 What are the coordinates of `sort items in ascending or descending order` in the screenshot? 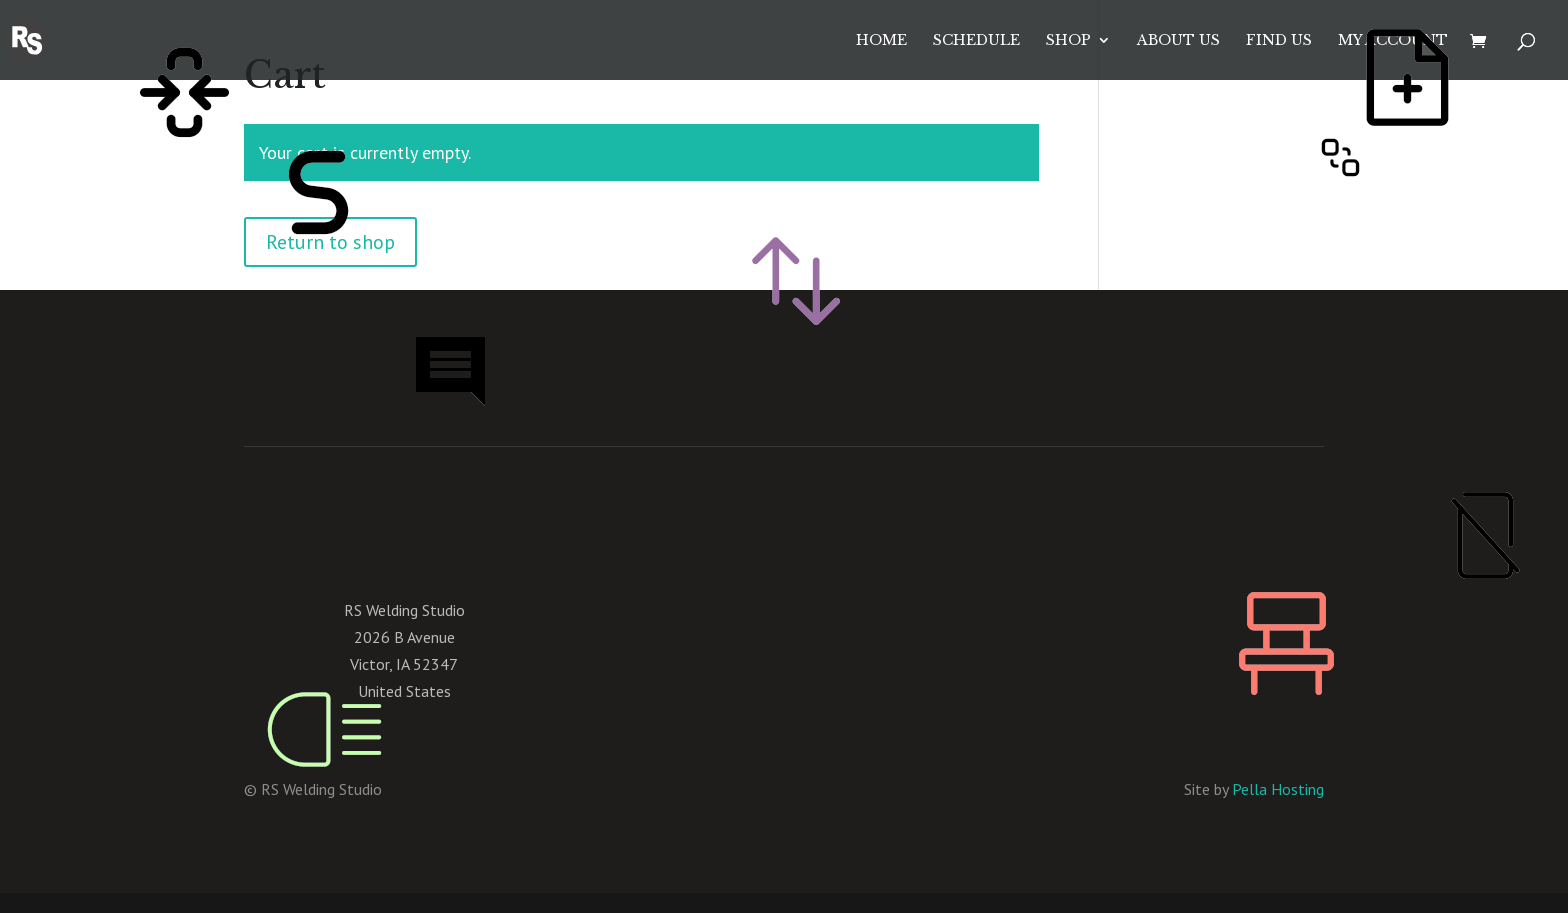 It's located at (796, 281).